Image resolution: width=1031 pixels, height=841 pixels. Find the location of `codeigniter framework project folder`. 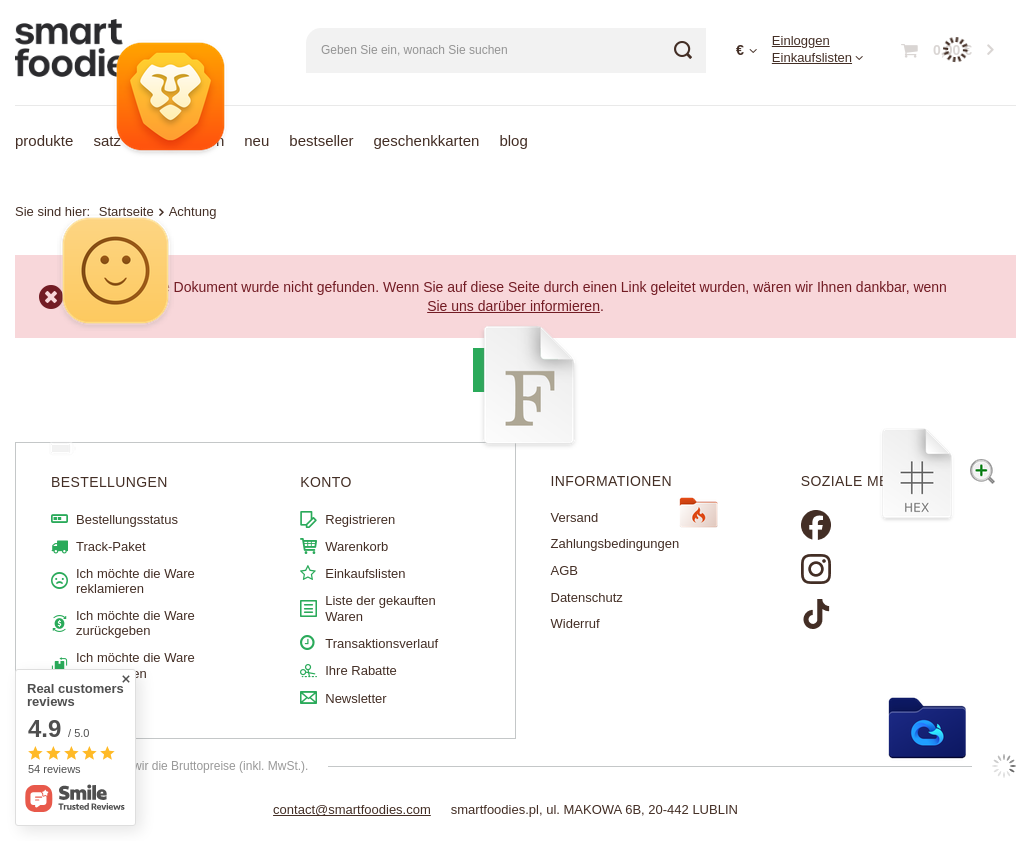

codeigniter framework project folder is located at coordinates (698, 513).